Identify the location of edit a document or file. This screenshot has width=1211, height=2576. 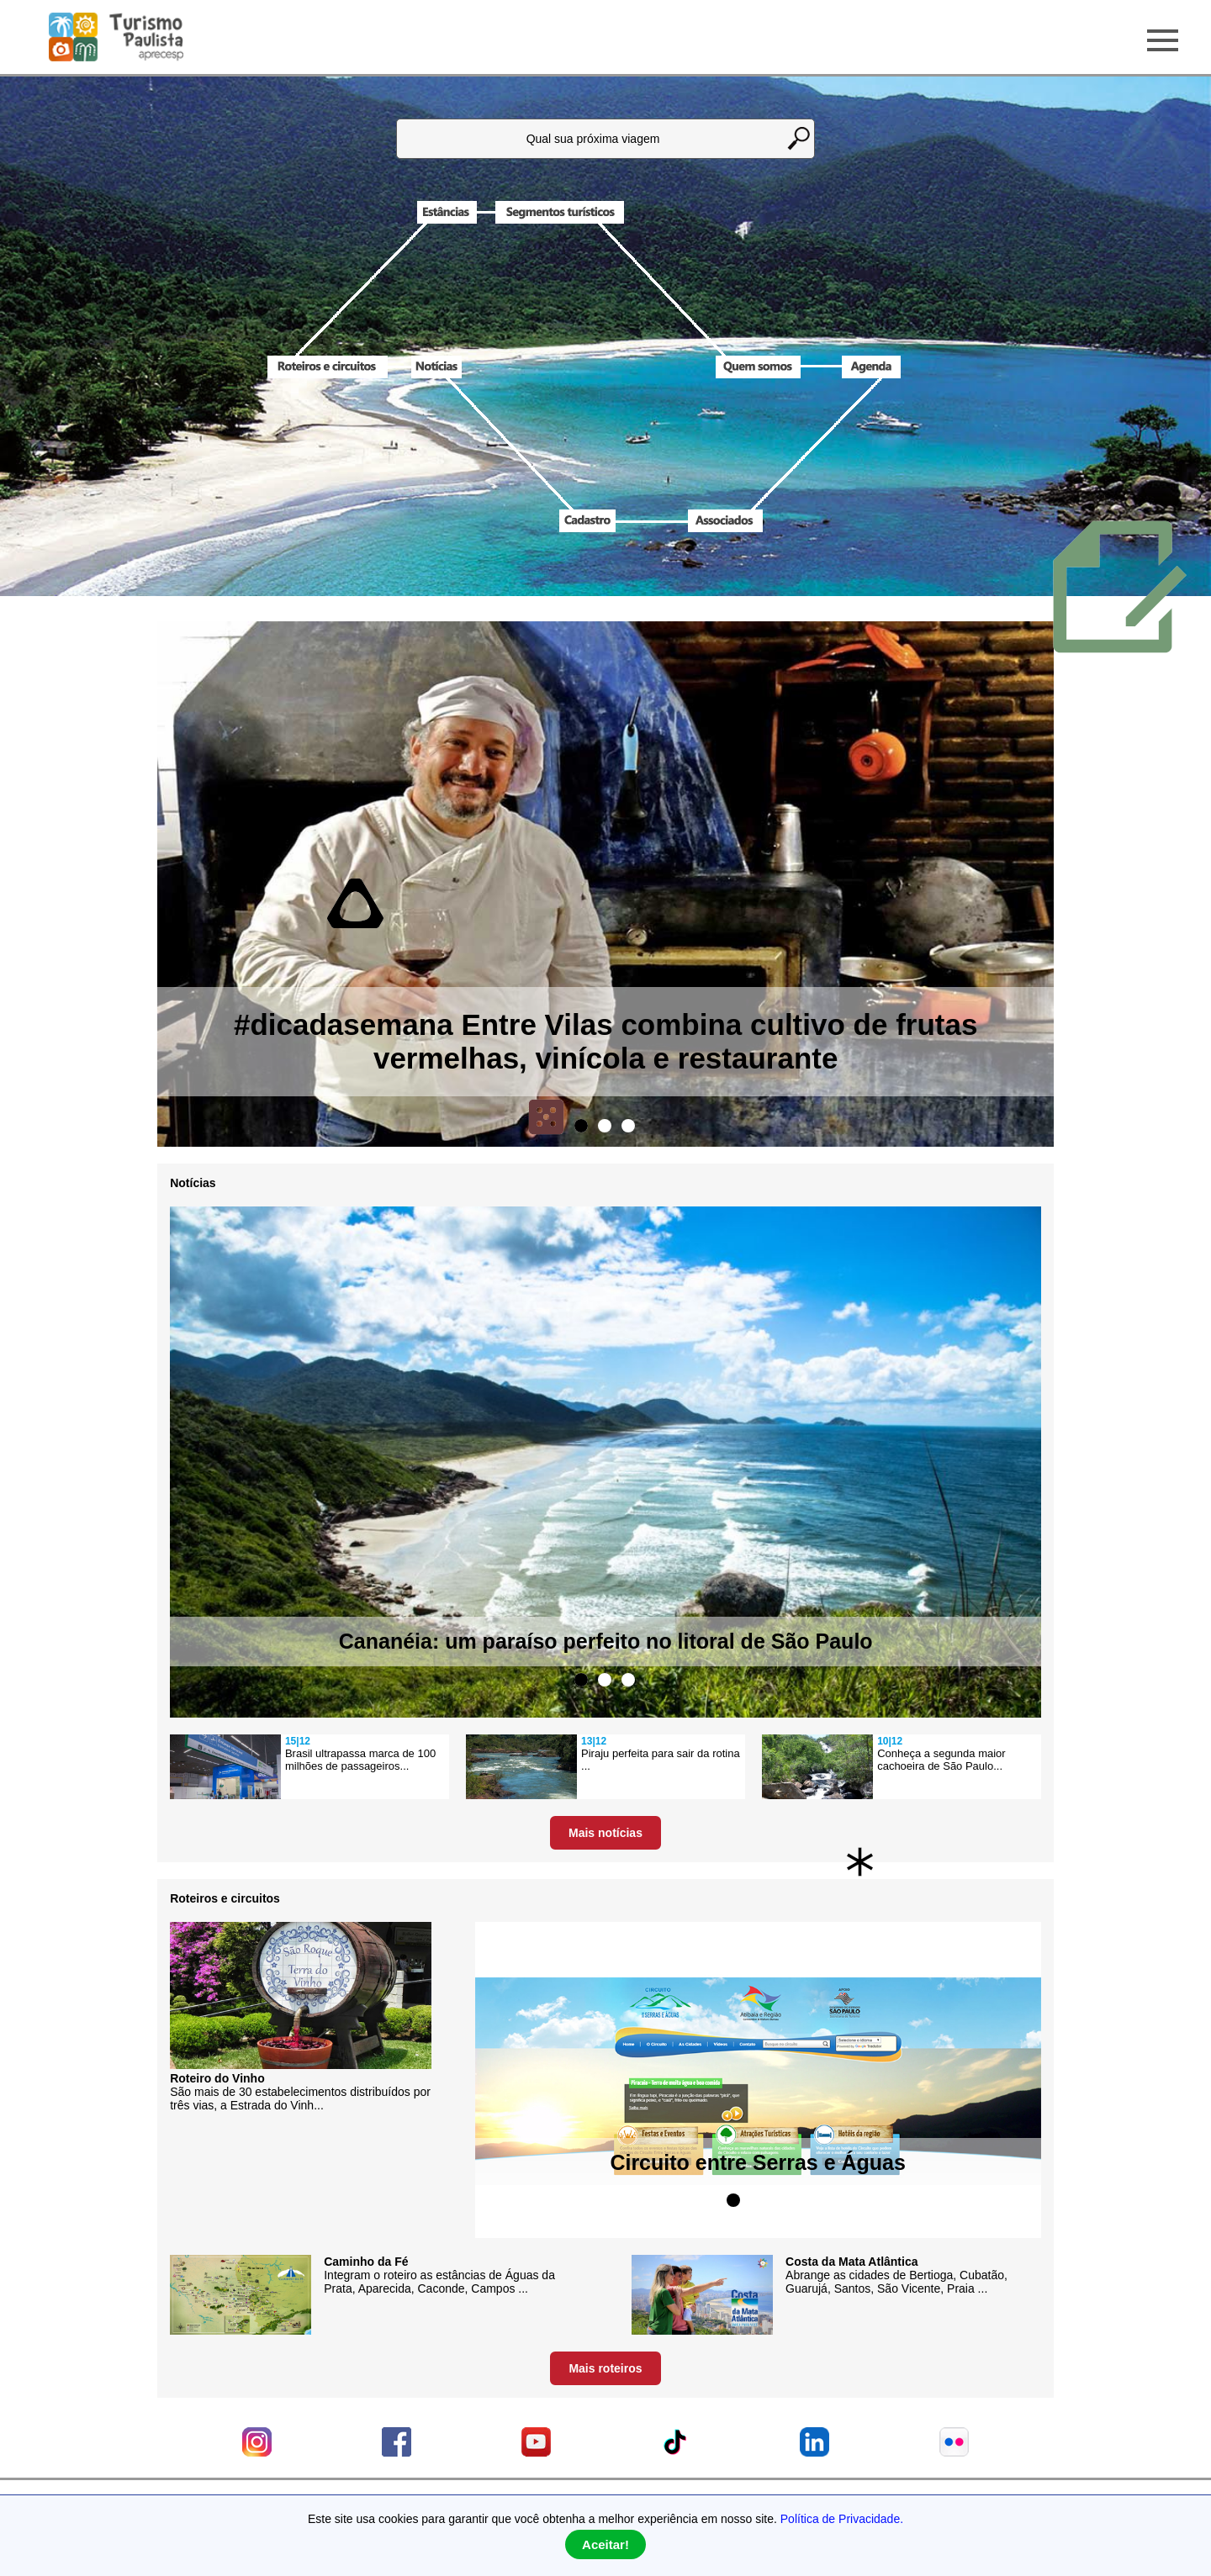
(1113, 587).